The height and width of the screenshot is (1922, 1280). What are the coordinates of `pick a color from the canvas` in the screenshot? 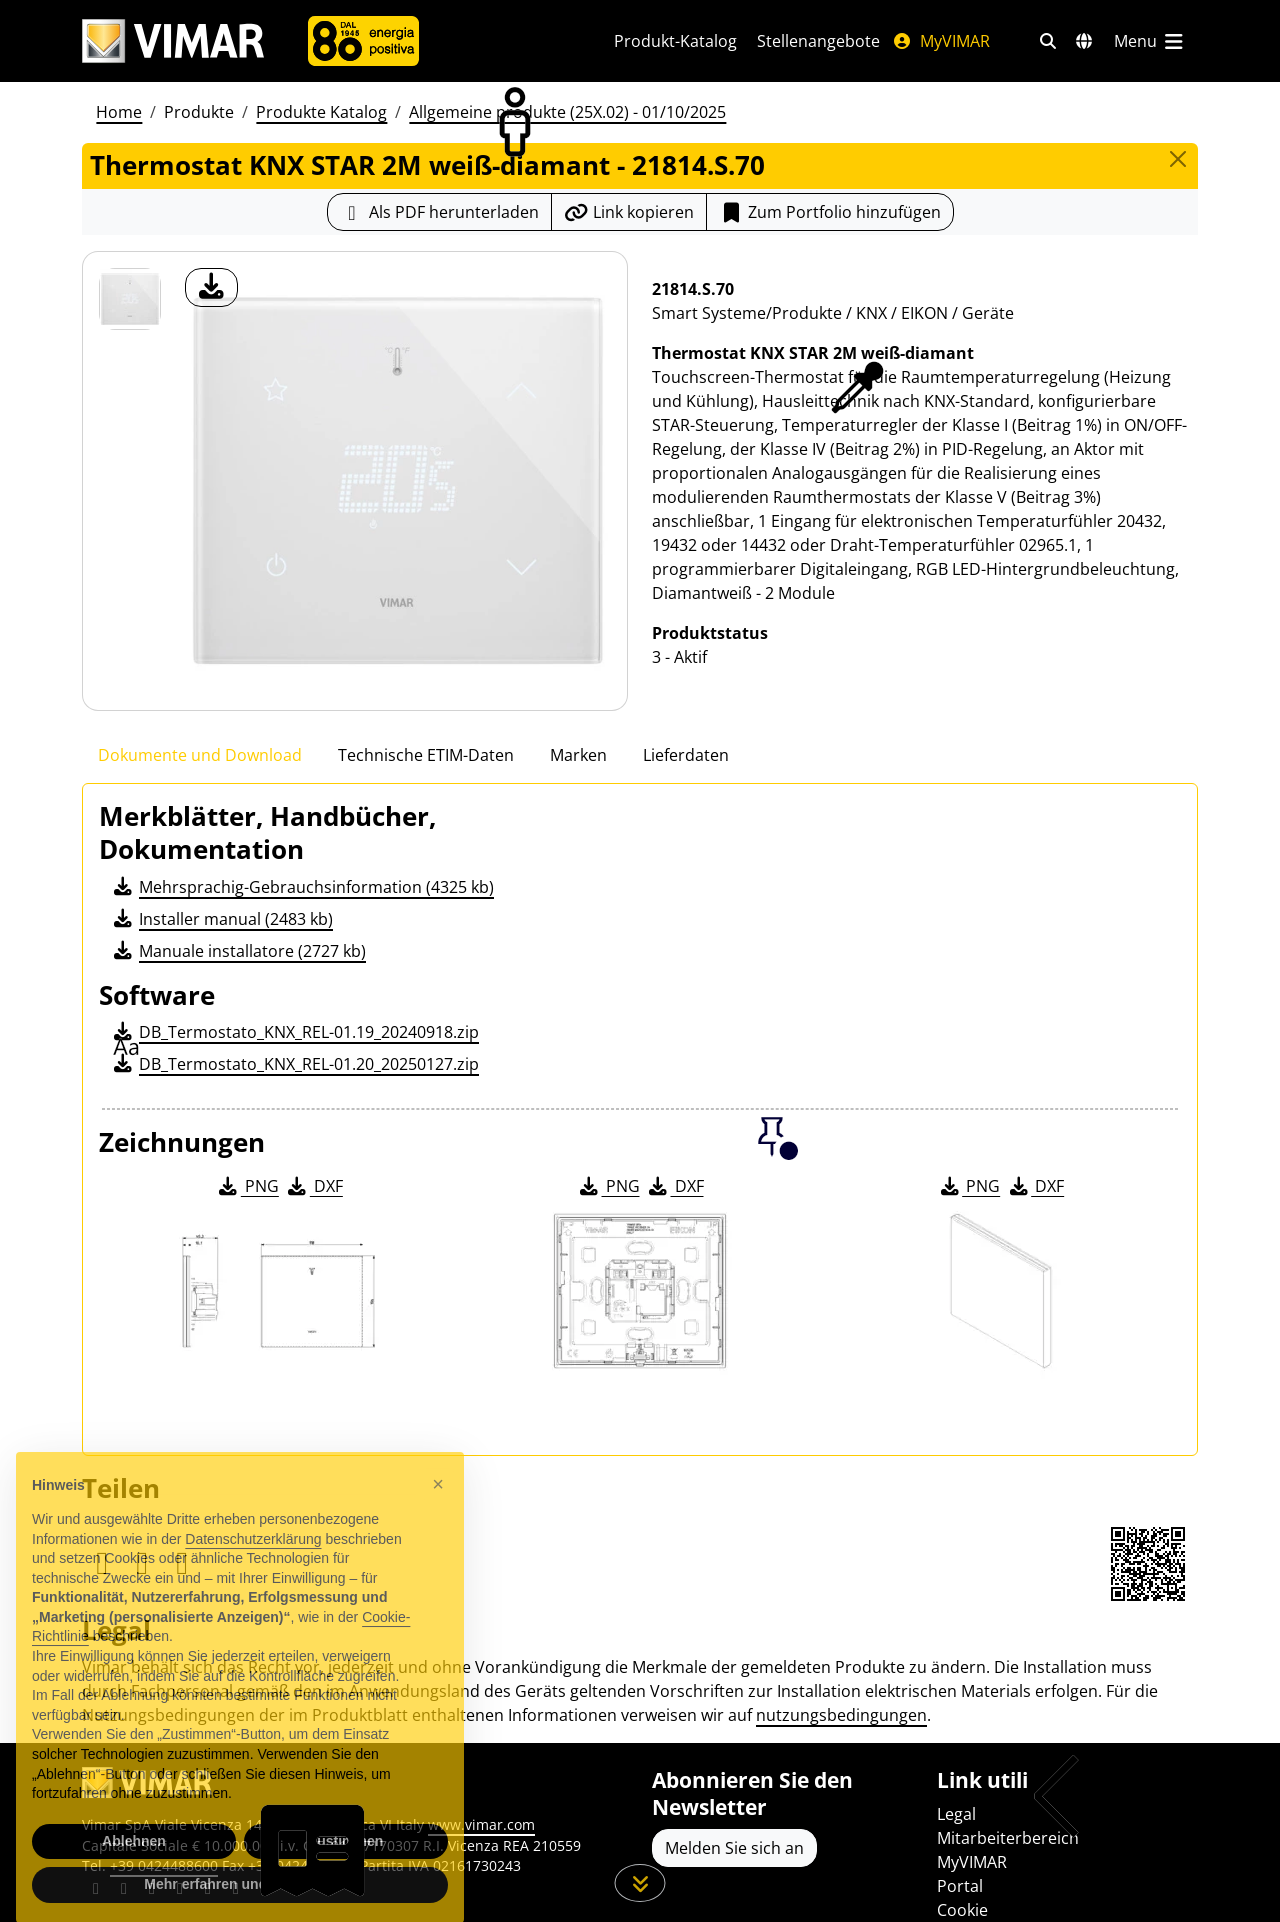 It's located at (857, 387).